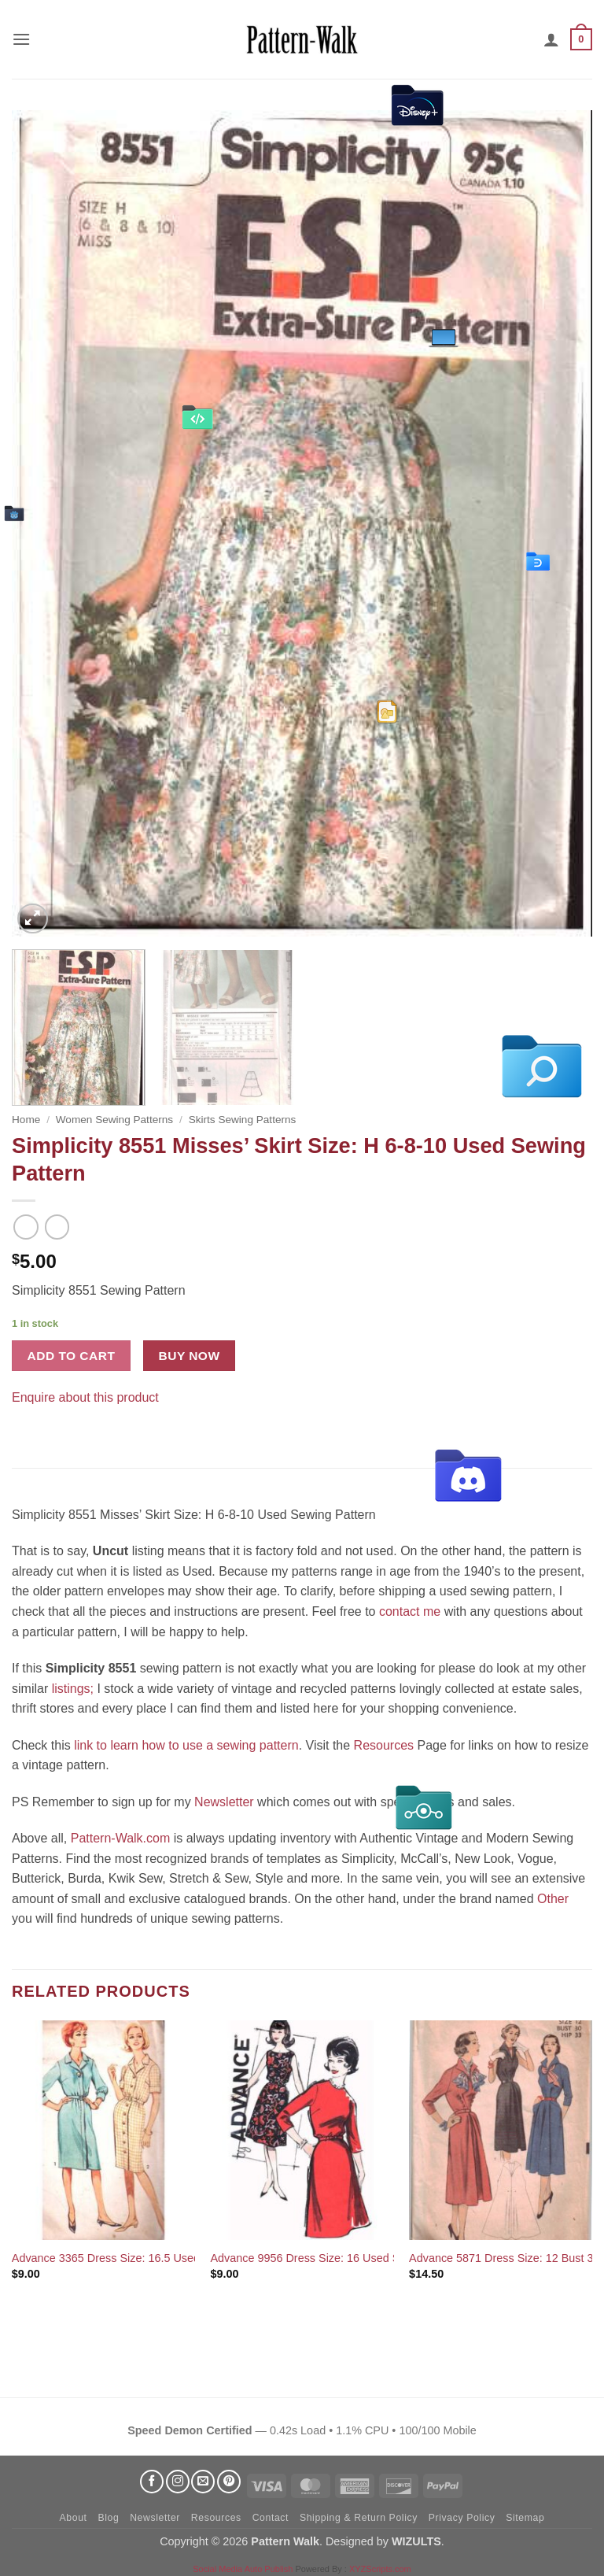 The height and width of the screenshot is (2576, 604). What do you see at coordinates (14, 514) in the screenshot?
I see `folder containing Godot game engine project files` at bounding box center [14, 514].